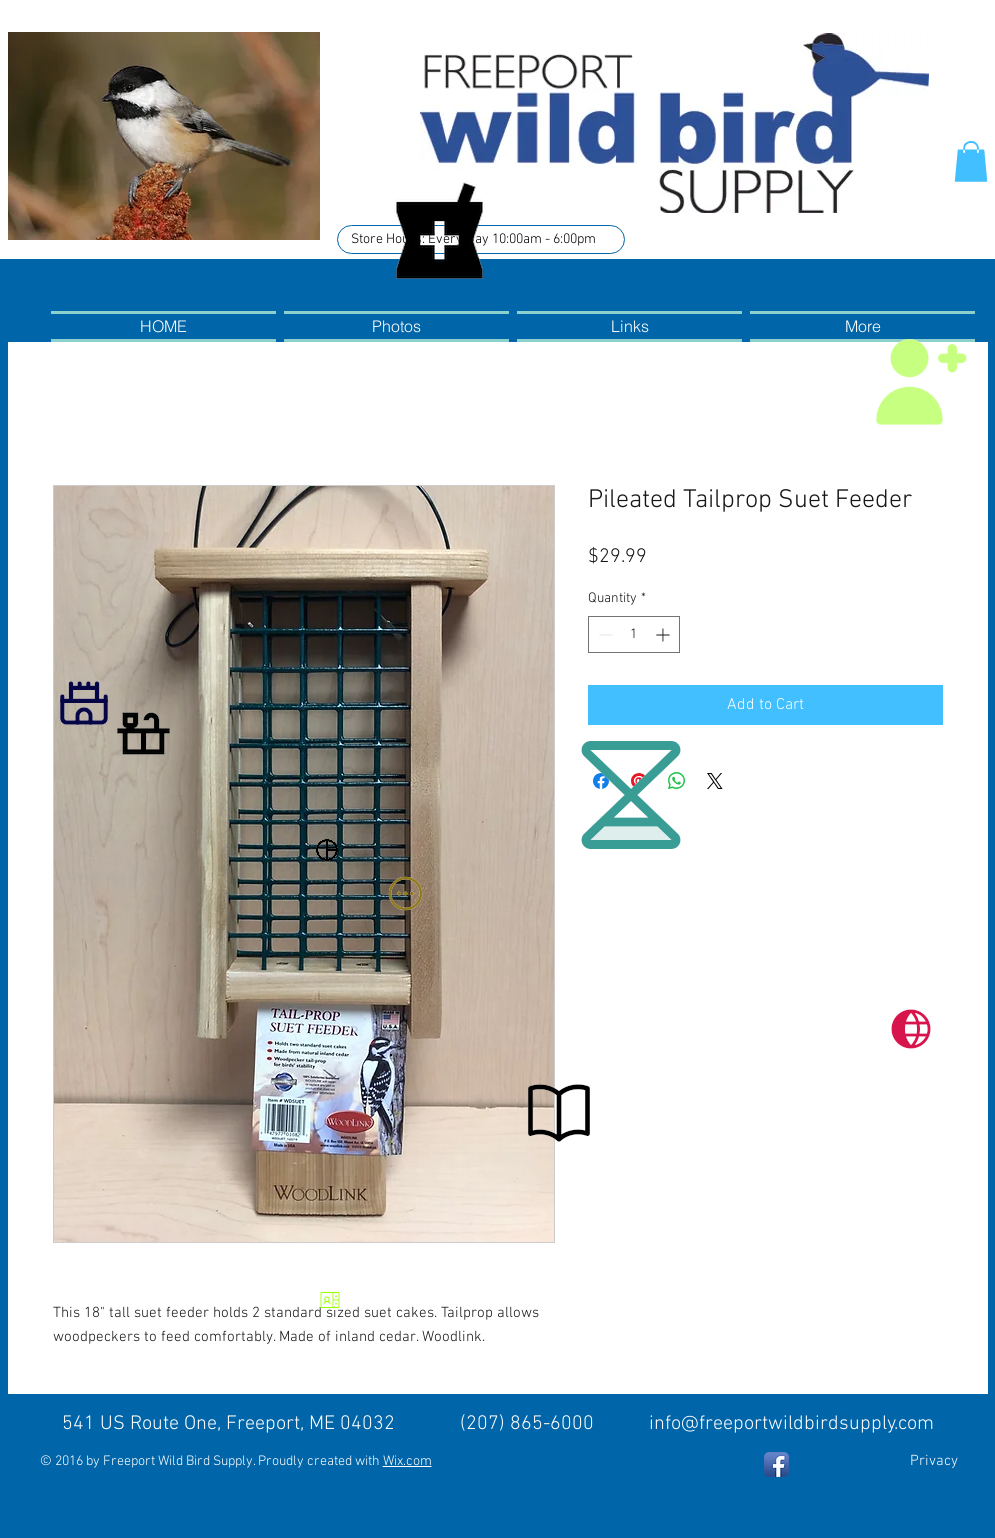 Image resolution: width=995 pixels, height=1538 pixels. Describe the element at coordinates (911, 1029) in the screenshot. I see `switch to global or worldwide view` at that location.